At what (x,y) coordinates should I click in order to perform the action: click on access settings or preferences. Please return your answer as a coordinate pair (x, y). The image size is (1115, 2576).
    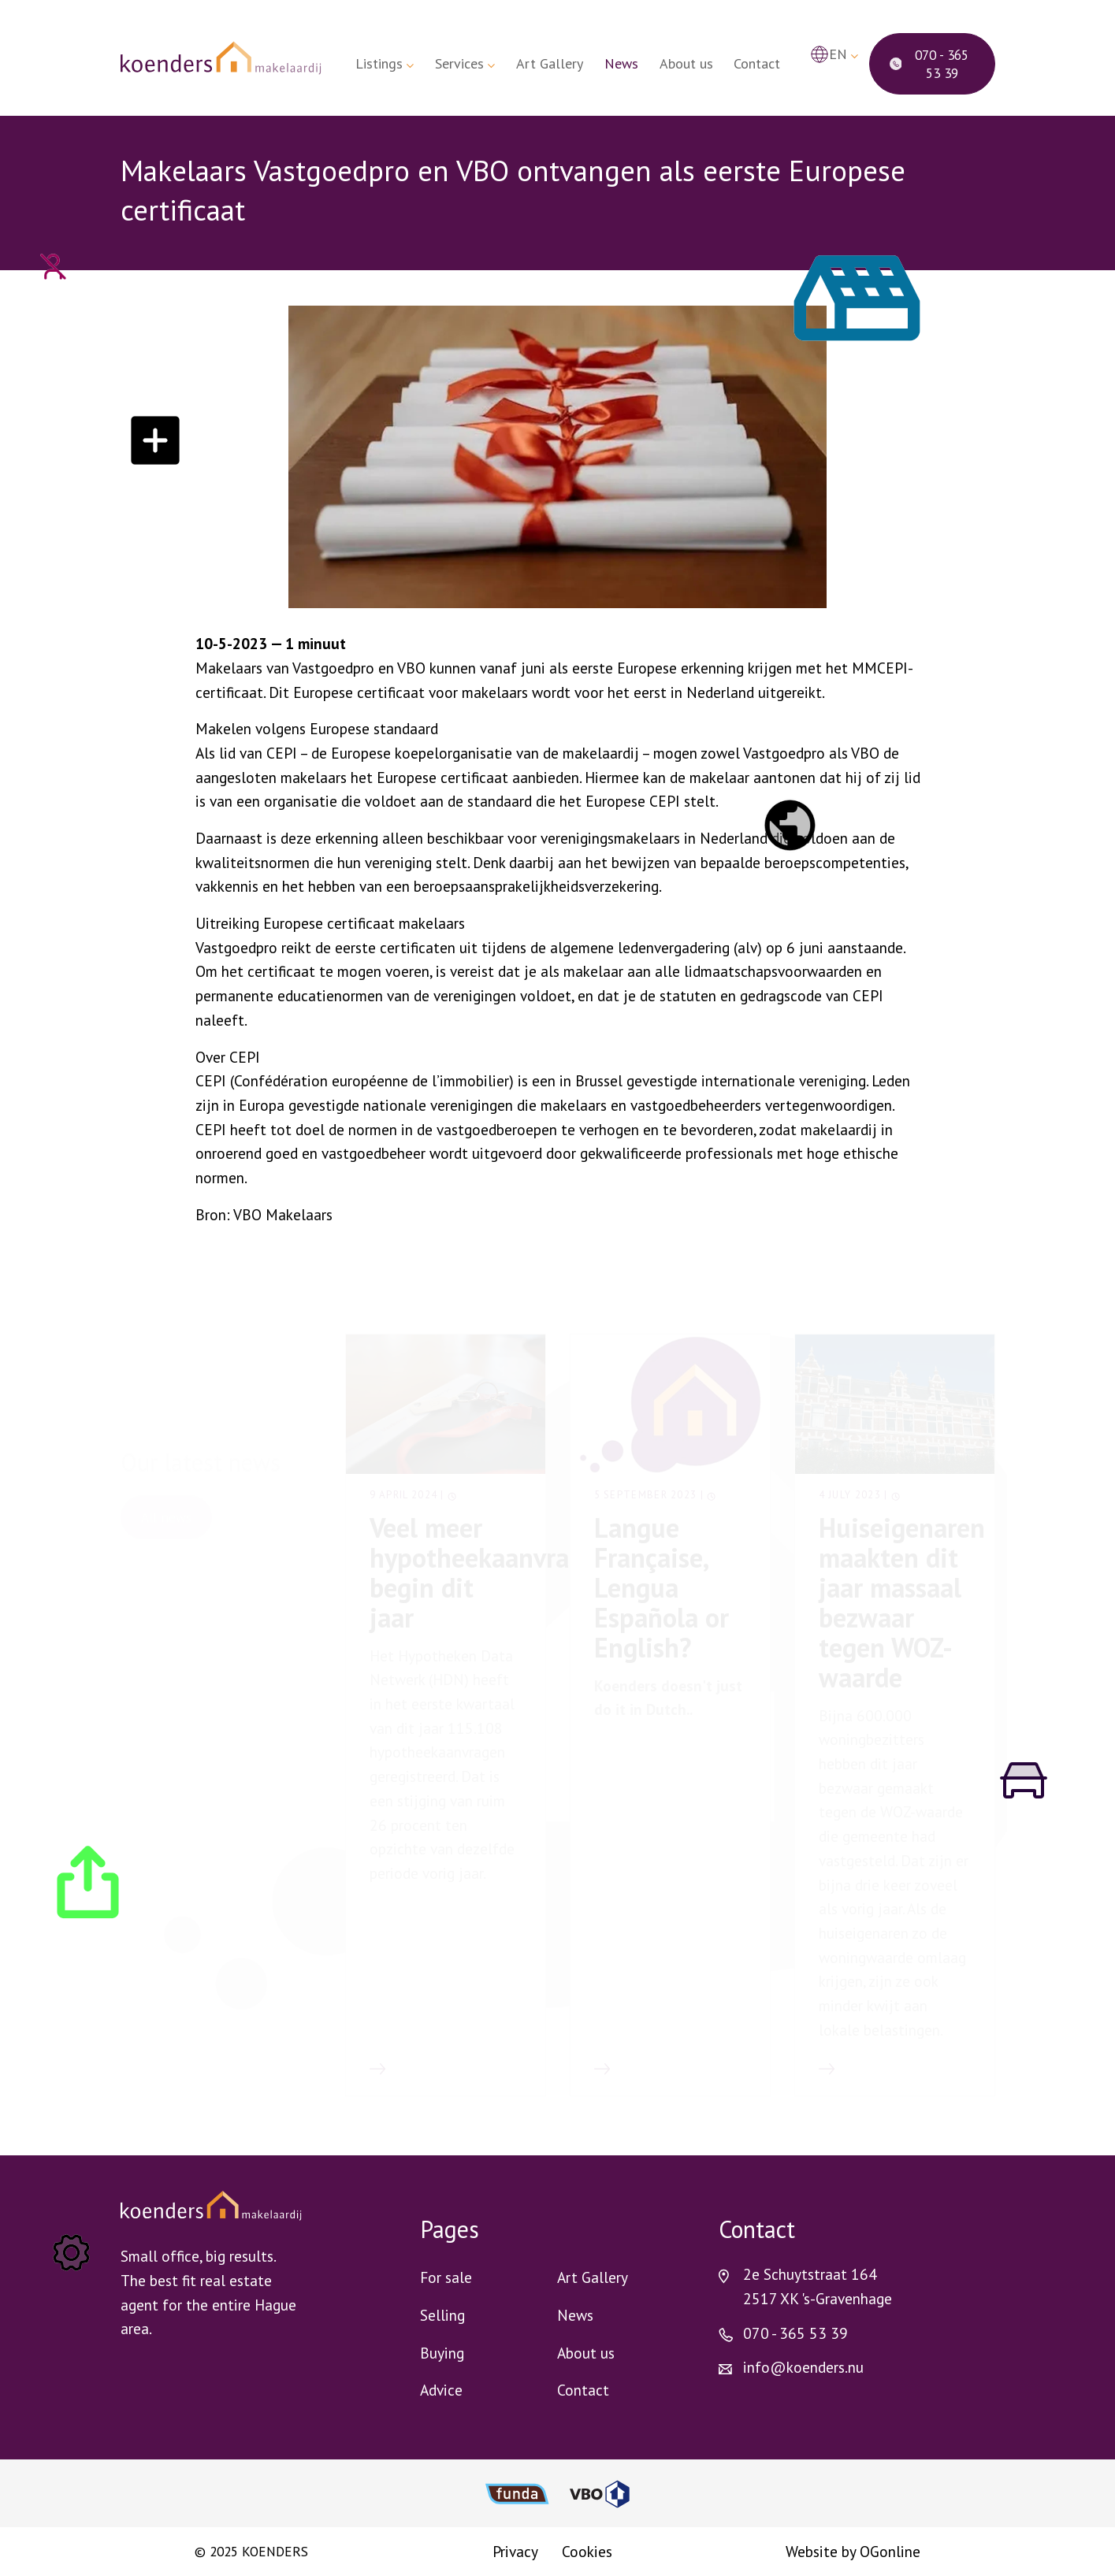
    Looking at the image, I should click on (71, 2252).